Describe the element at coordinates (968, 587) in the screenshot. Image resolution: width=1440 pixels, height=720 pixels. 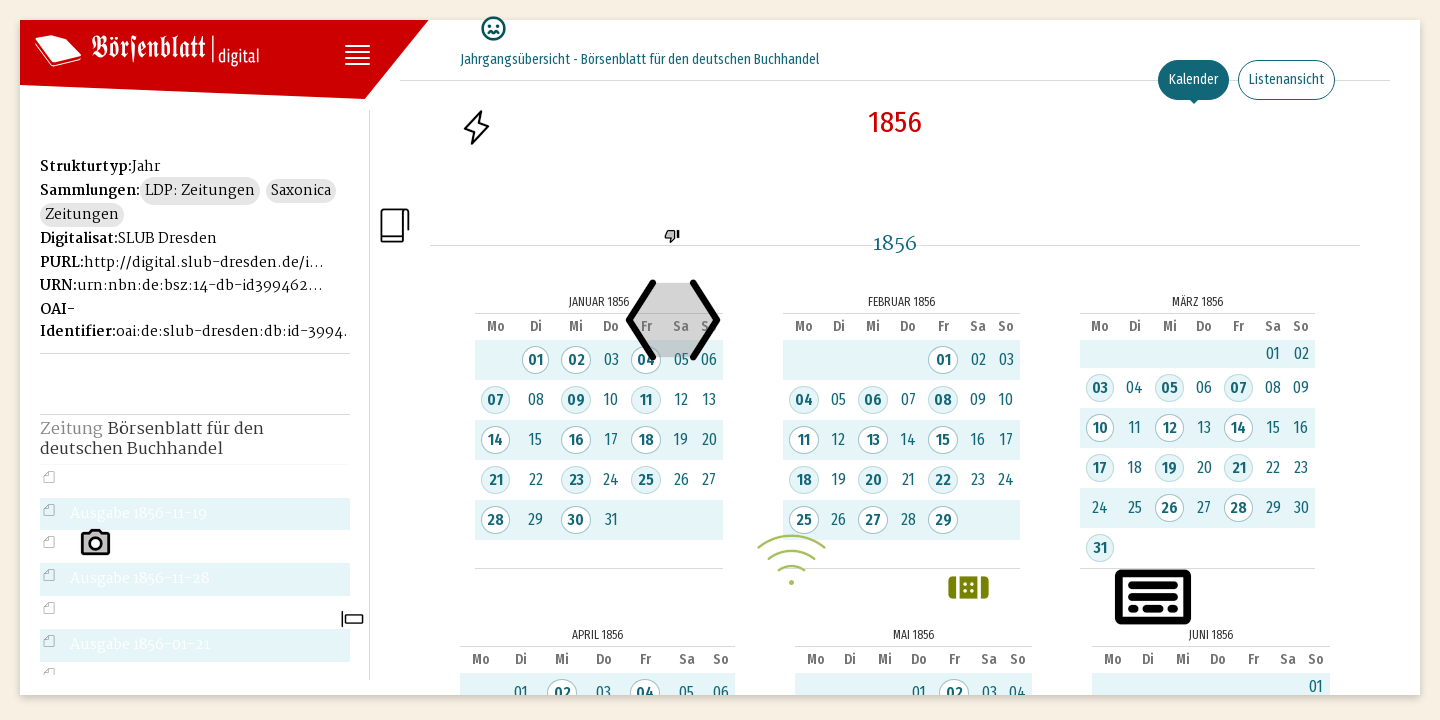
I see `access first aid or medical information` at that location.